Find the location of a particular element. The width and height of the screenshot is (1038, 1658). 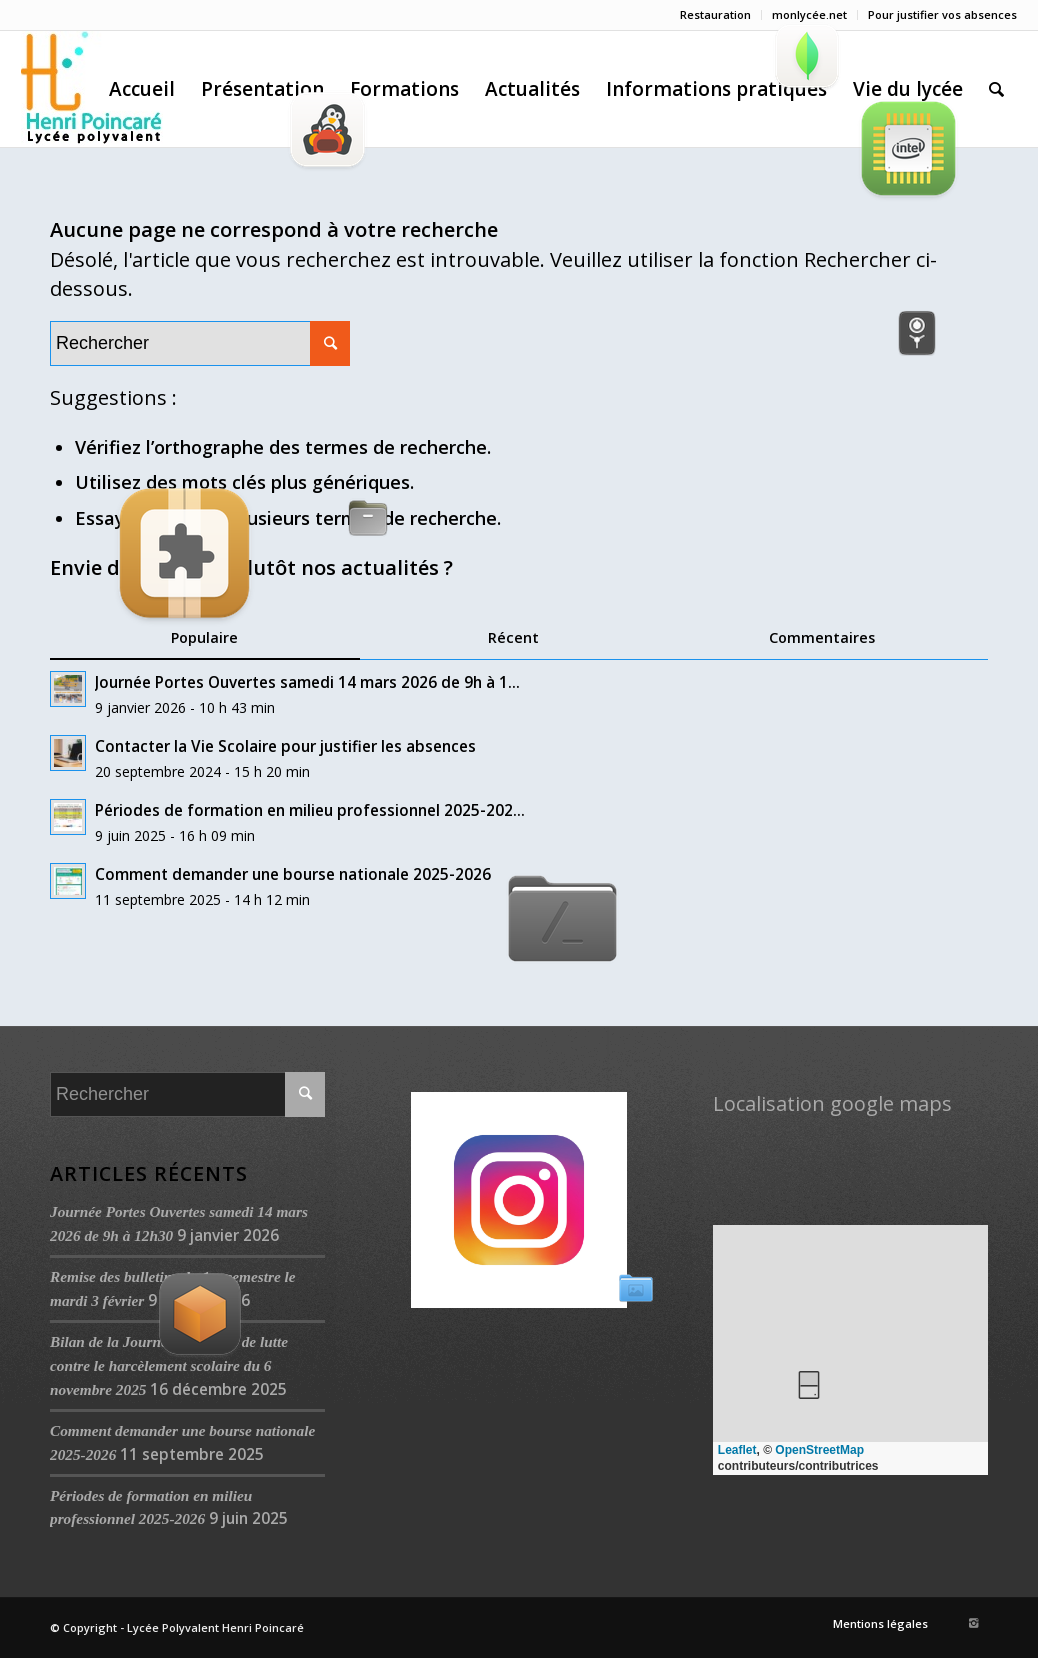

open bauh package manager is located at coordinates (200, 1314).